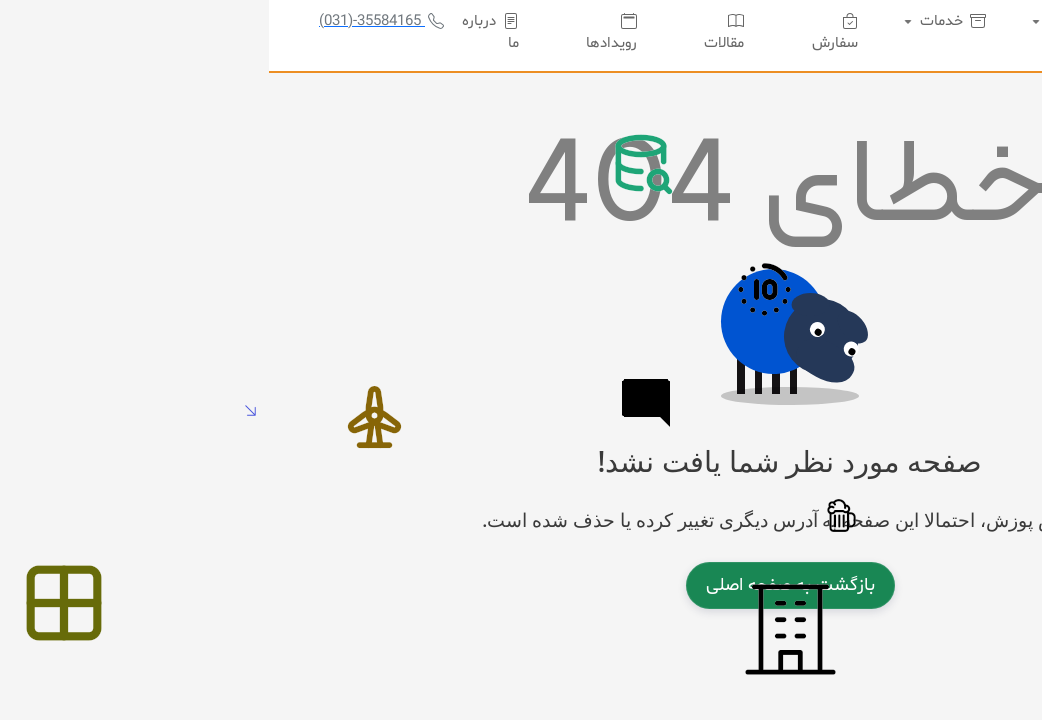  Describe the element at coordinates (841, 515) in the screenshot. I see `browse nearby bars or breweries` at that location.